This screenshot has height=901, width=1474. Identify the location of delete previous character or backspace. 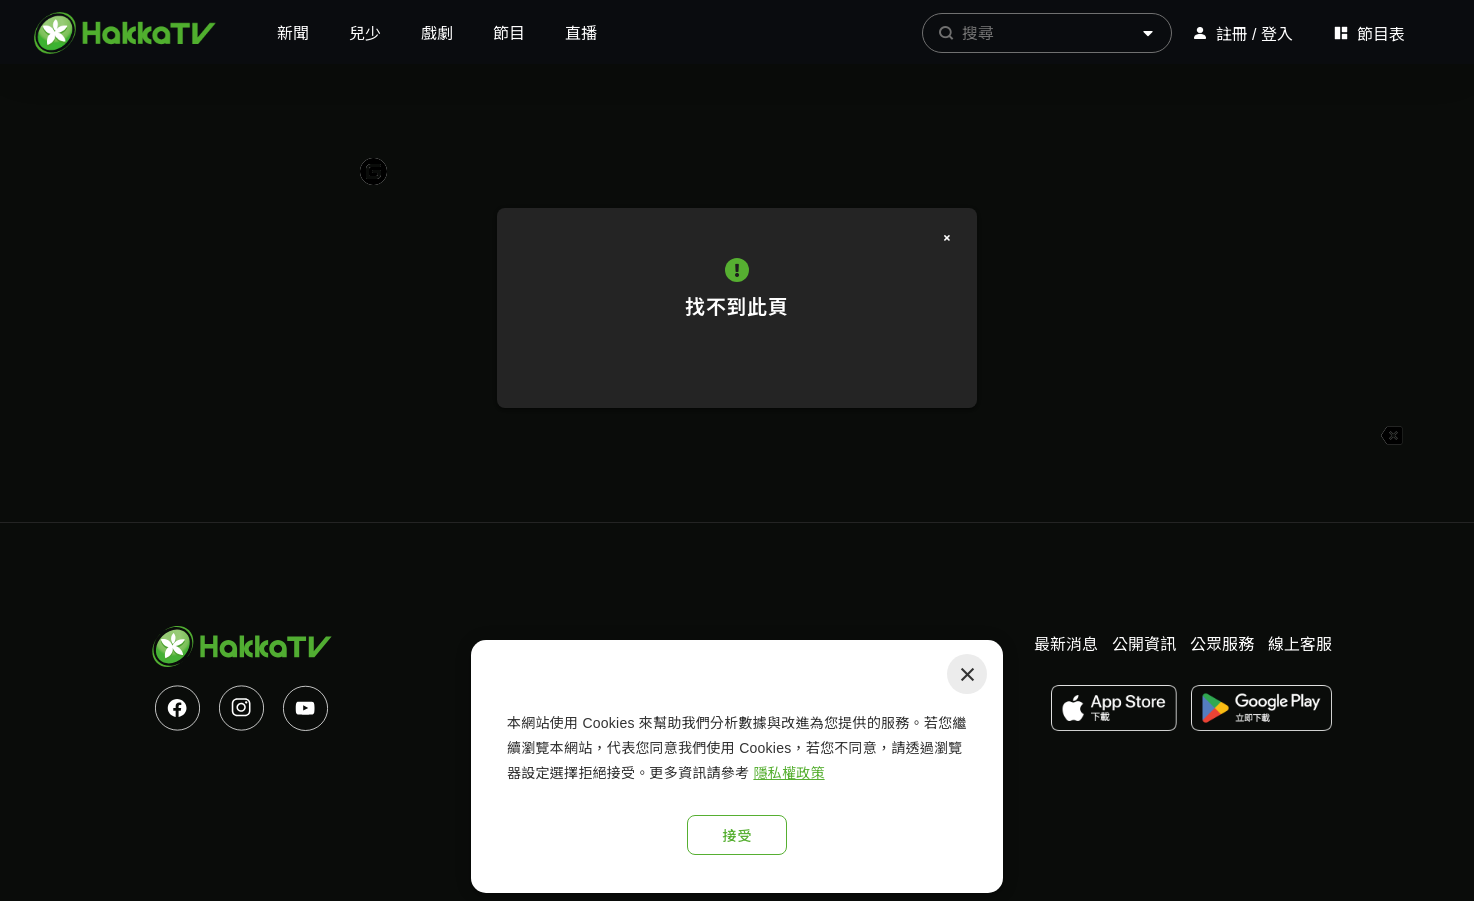
(1392, 435).